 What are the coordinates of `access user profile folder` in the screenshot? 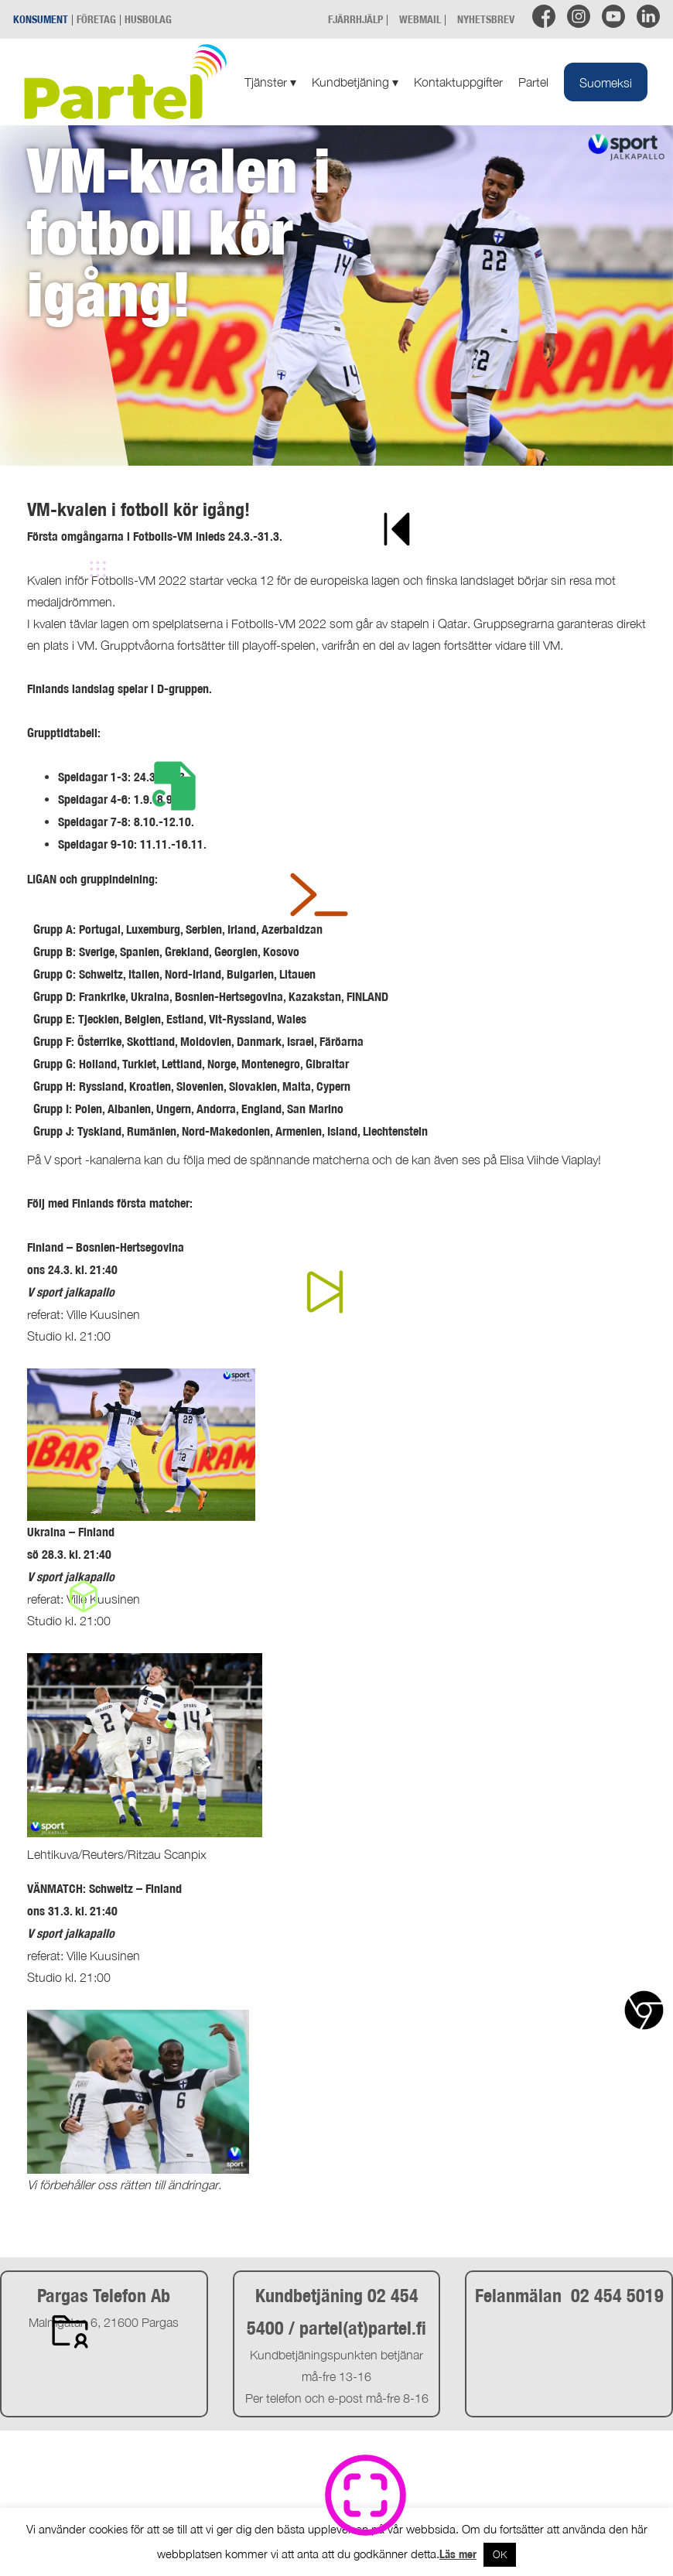 It's located at (70, 2330).